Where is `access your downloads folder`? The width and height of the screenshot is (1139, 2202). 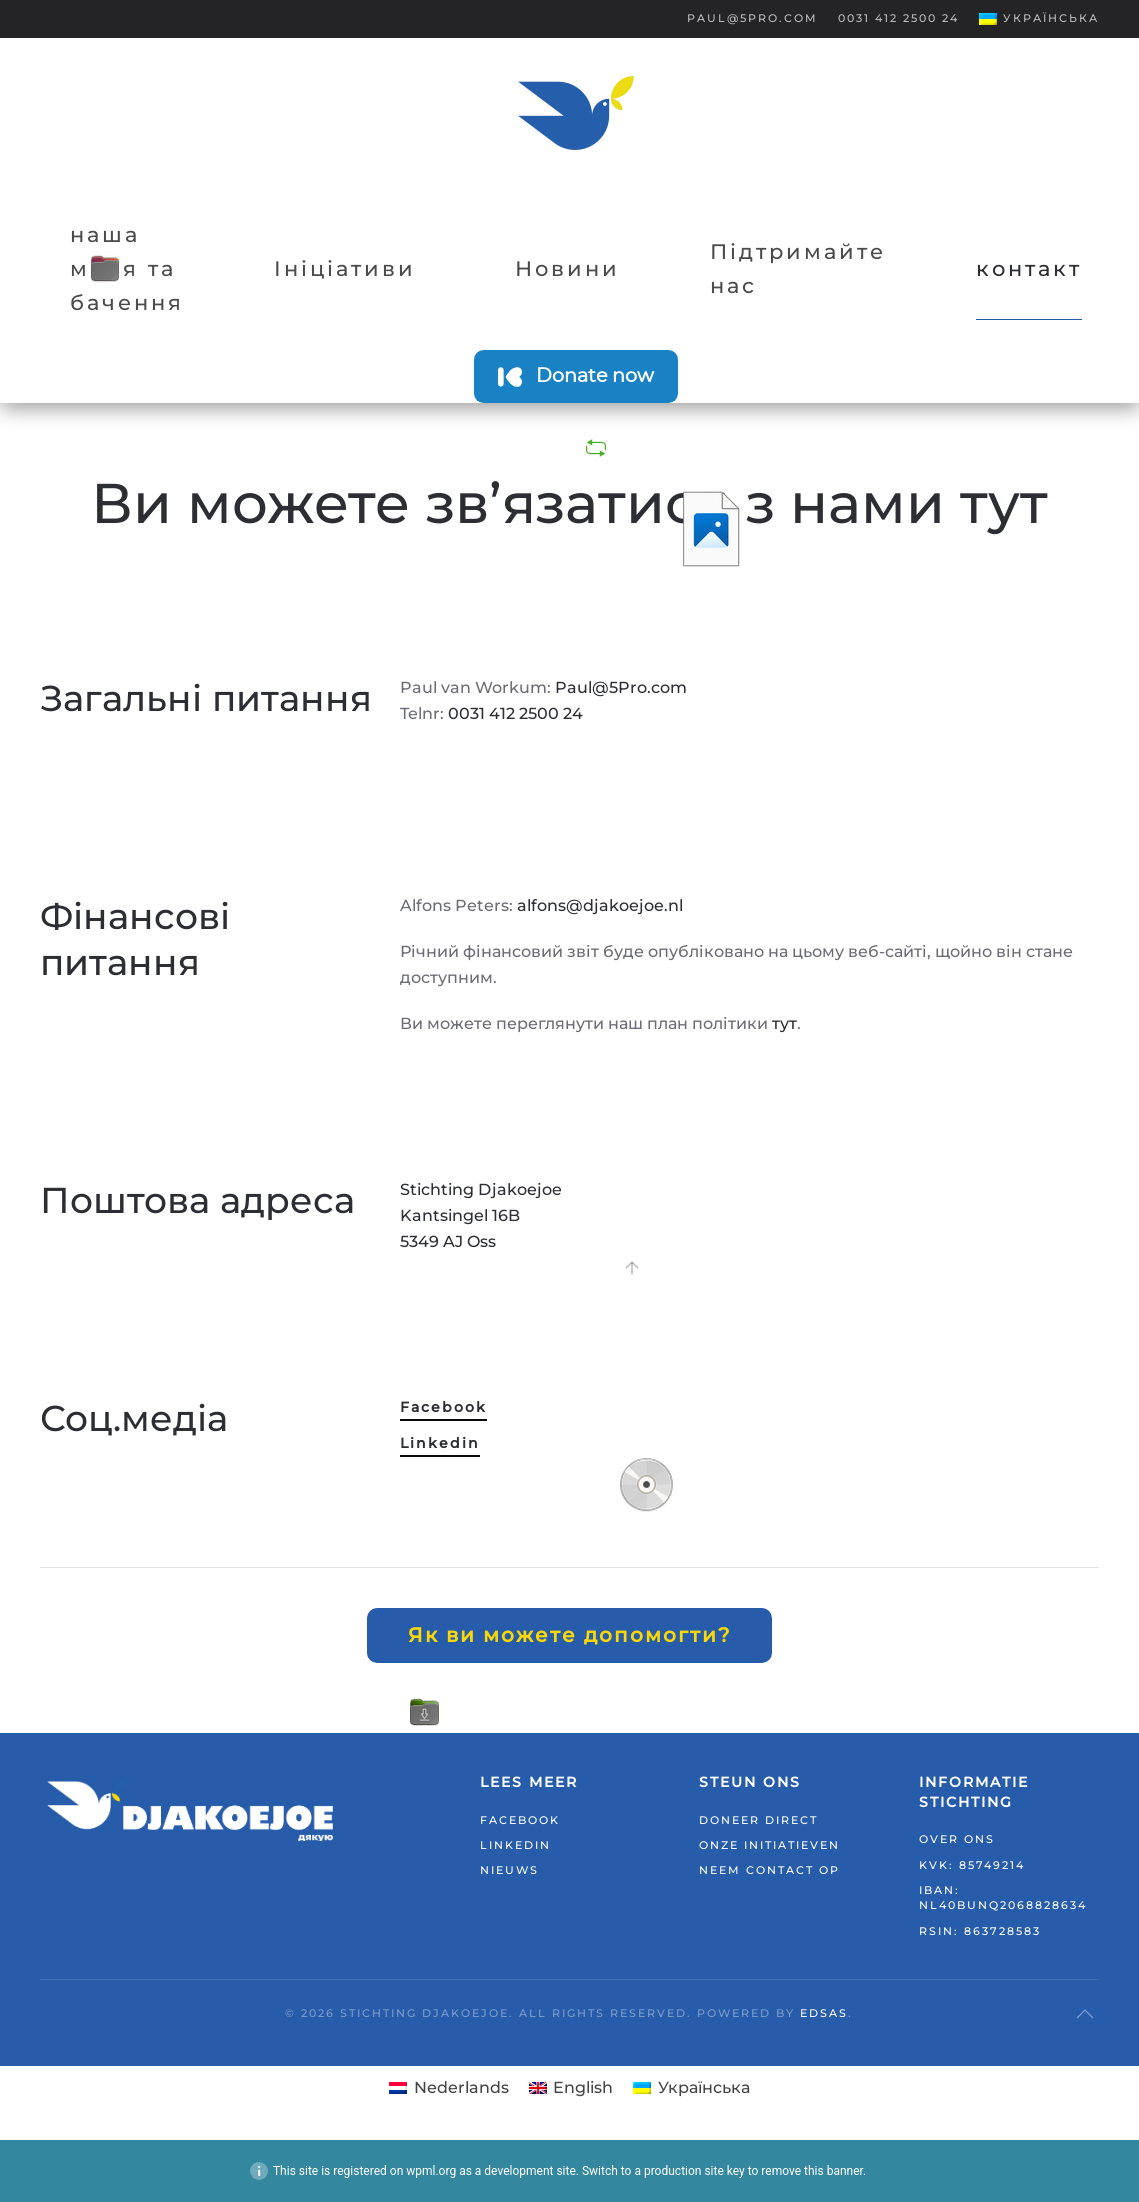 access your downloads folder is located at coordinates (424, 1711).